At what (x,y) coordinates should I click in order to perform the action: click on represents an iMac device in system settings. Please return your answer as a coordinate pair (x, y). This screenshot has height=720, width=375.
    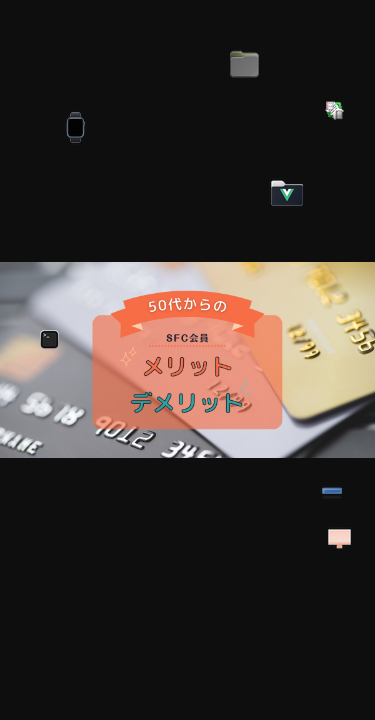
    Looking at the image, I should click on (339, 538).